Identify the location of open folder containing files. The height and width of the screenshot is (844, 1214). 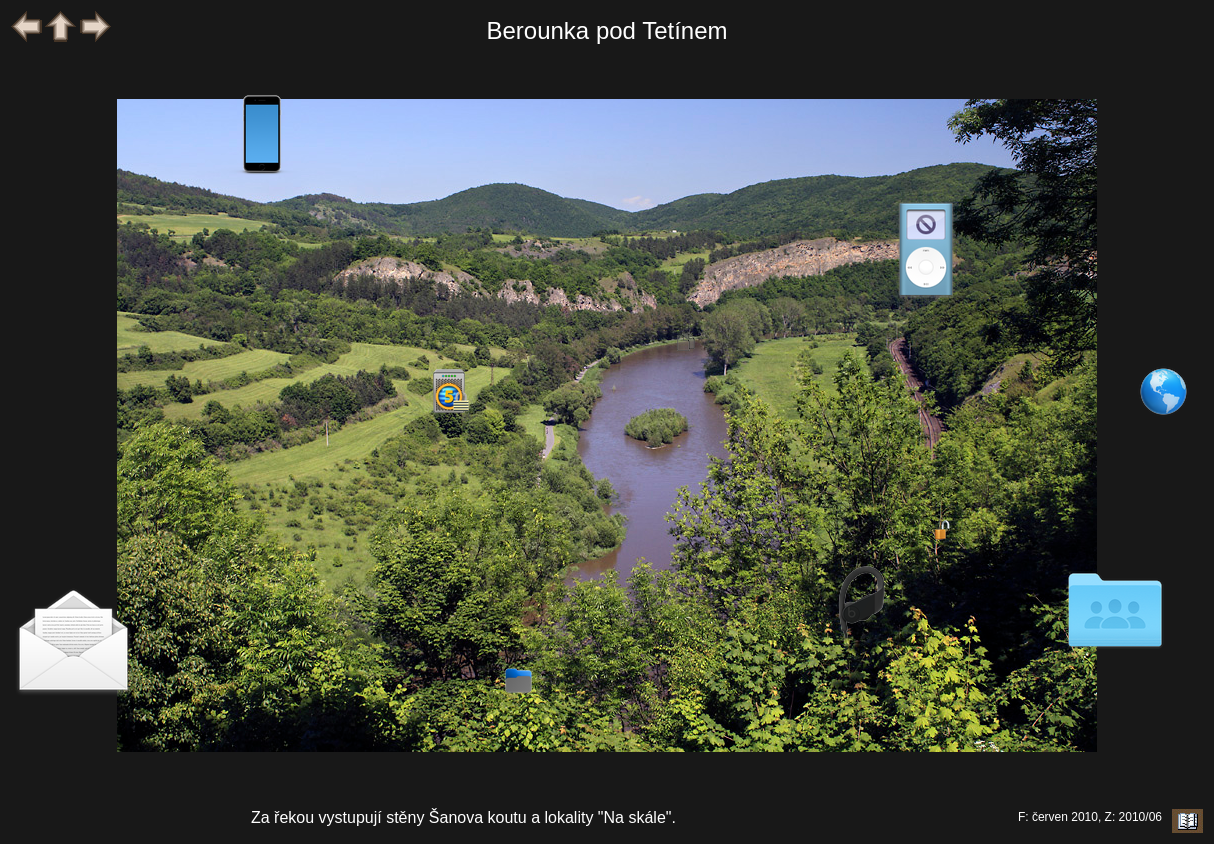
(518, 680).